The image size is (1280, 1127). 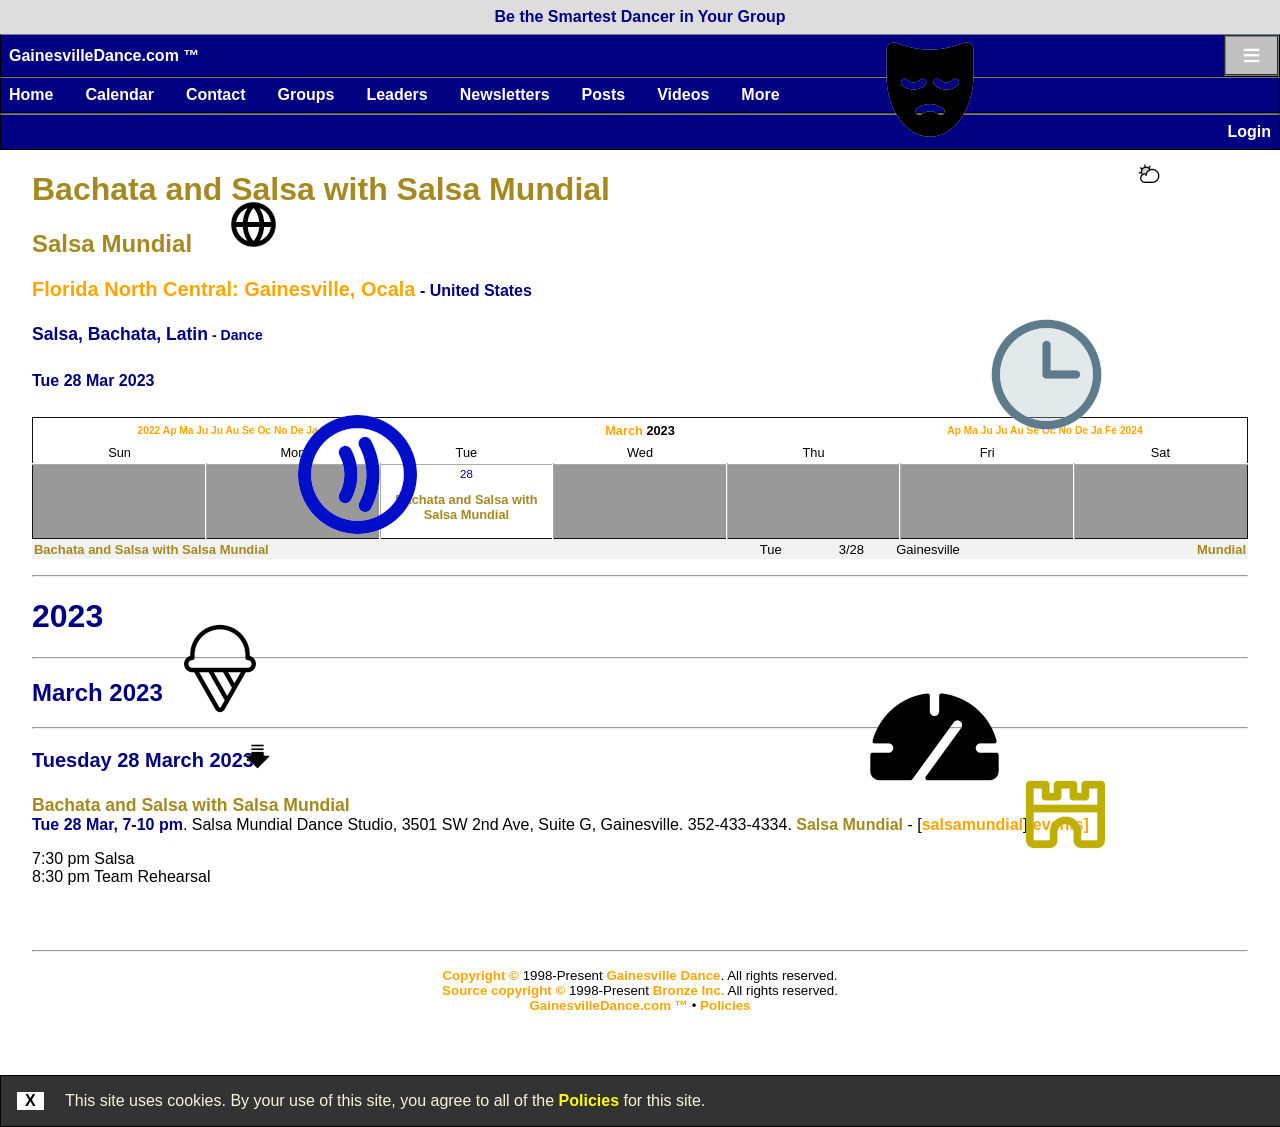 What do you see at coordinates (1065, 812) in the screenshot?
I see `access castle or fortress-themed content` at bounding box center [1065, 812].